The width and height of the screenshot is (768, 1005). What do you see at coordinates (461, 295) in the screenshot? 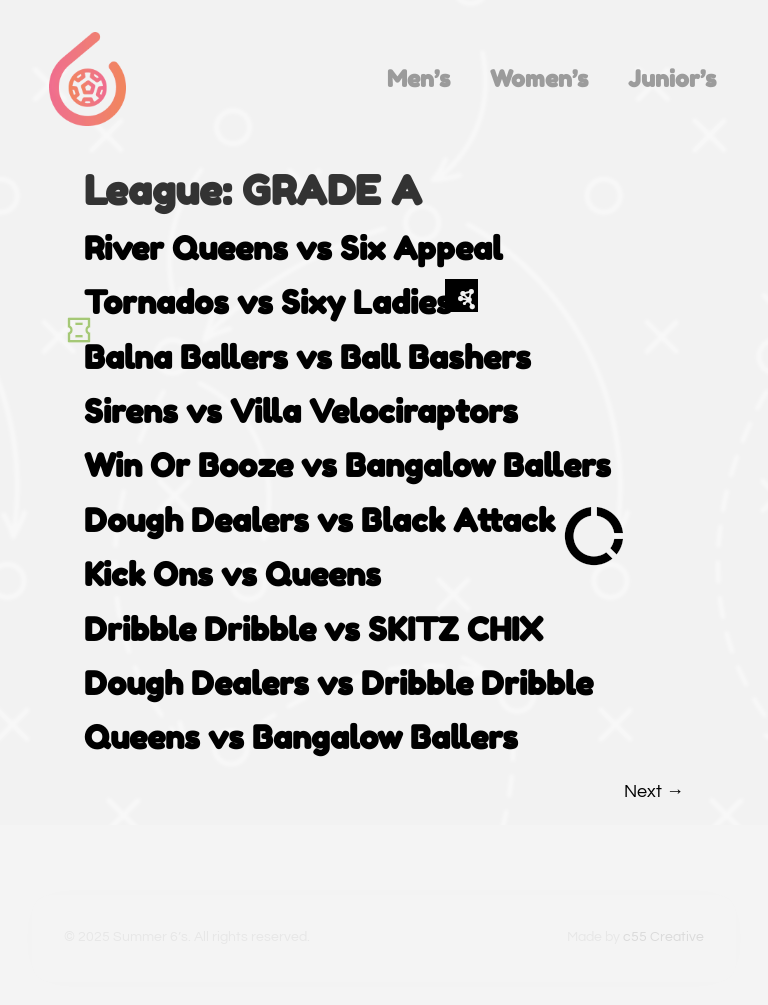
I see `cytoscape.js library logo` at bounding box center [461, 295].